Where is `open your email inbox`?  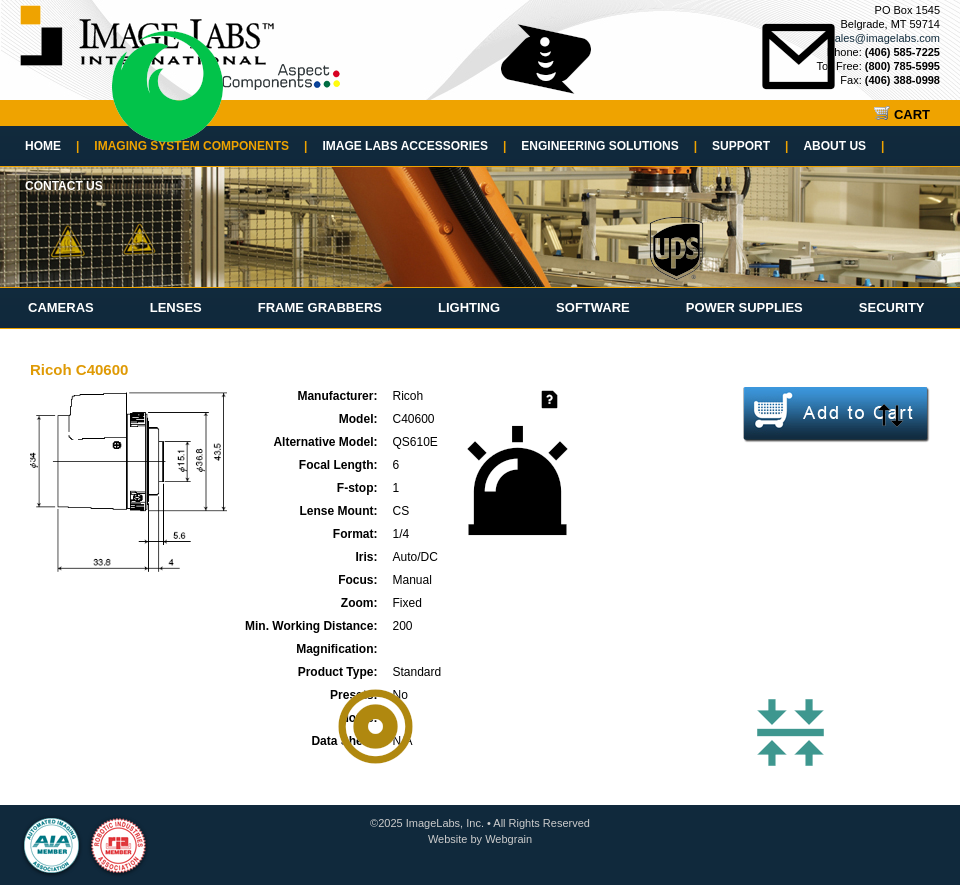 open your email inbox is located at coordinates (798, 56).